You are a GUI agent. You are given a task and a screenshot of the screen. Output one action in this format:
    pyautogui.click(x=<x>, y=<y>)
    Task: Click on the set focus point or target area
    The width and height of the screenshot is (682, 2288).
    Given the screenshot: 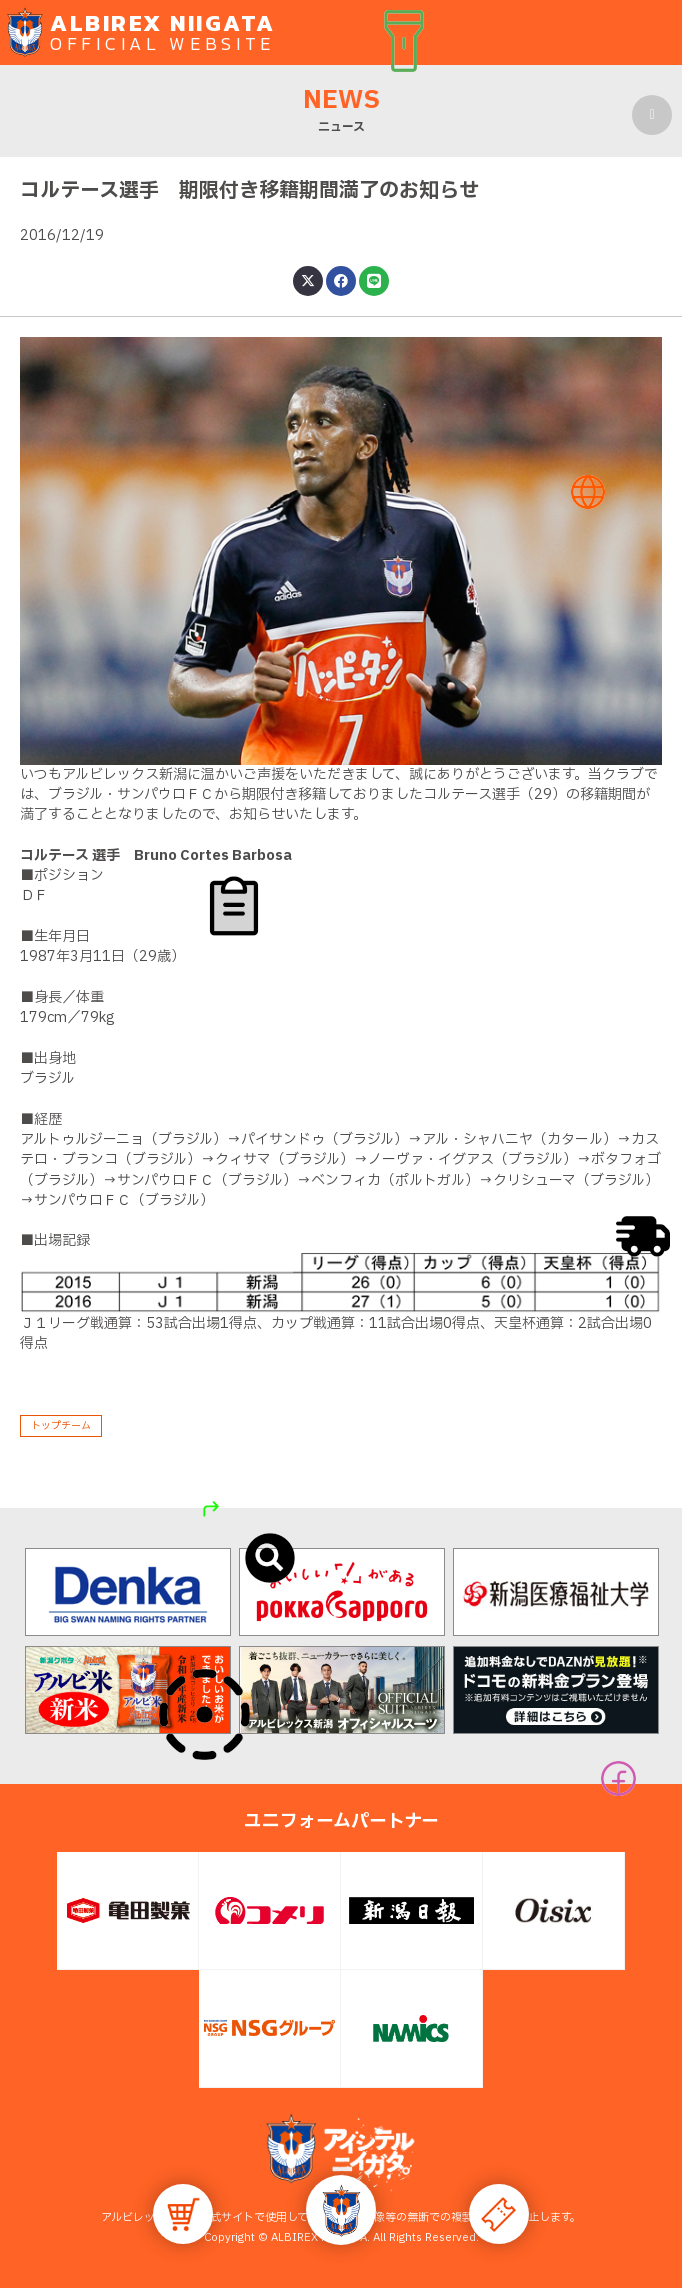 What is the action you would take?
    pyautogui.click(x=204, y=1714)
    